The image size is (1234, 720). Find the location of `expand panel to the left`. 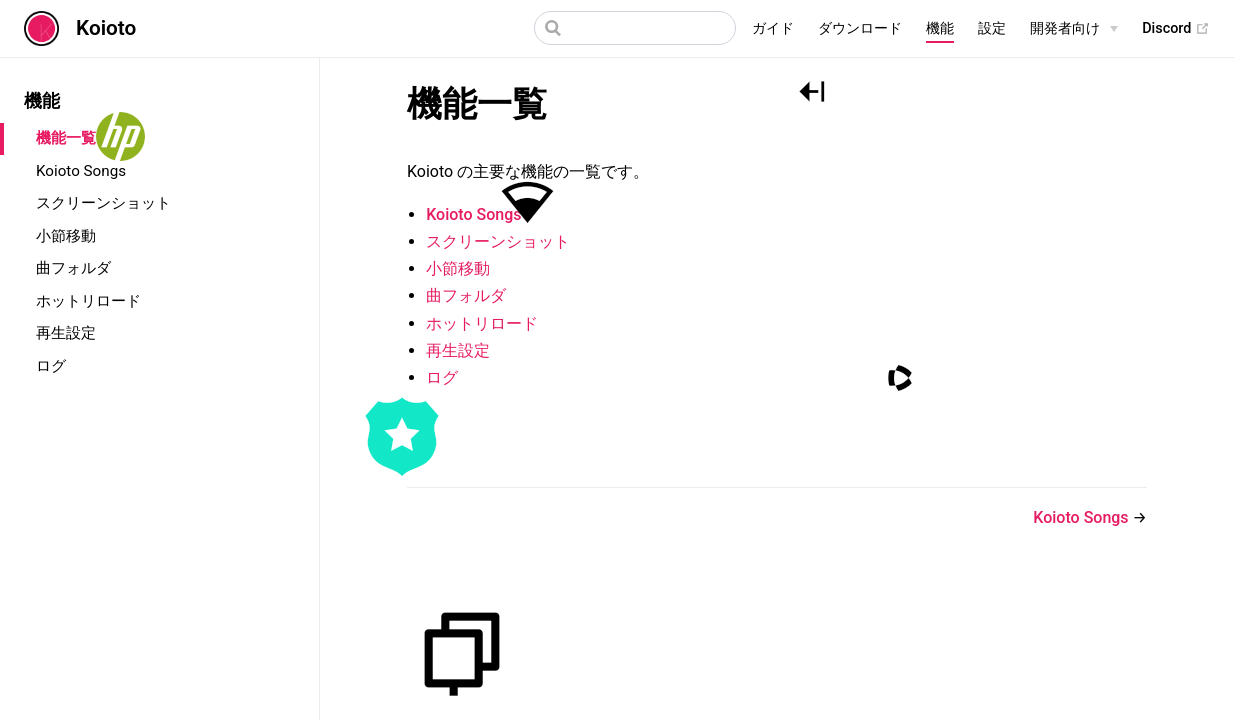

expand panel to the left is located at coordinates (812, 91).